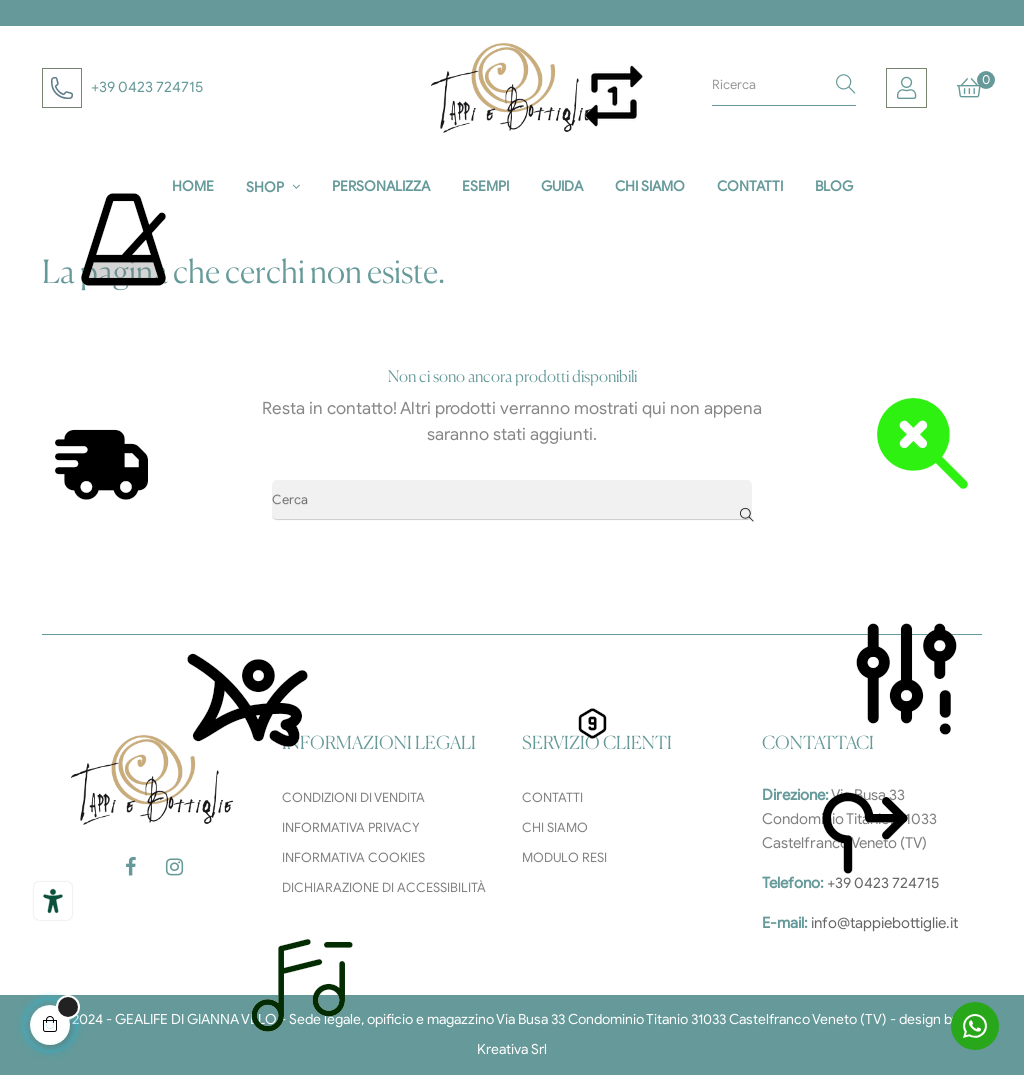 The width and height of the screenshot is (1024, 1075). What do you see at coordinates (123, 239) in the screenshot?
I see `adjust tempo or timing settings` at bounding box center [123, 239].